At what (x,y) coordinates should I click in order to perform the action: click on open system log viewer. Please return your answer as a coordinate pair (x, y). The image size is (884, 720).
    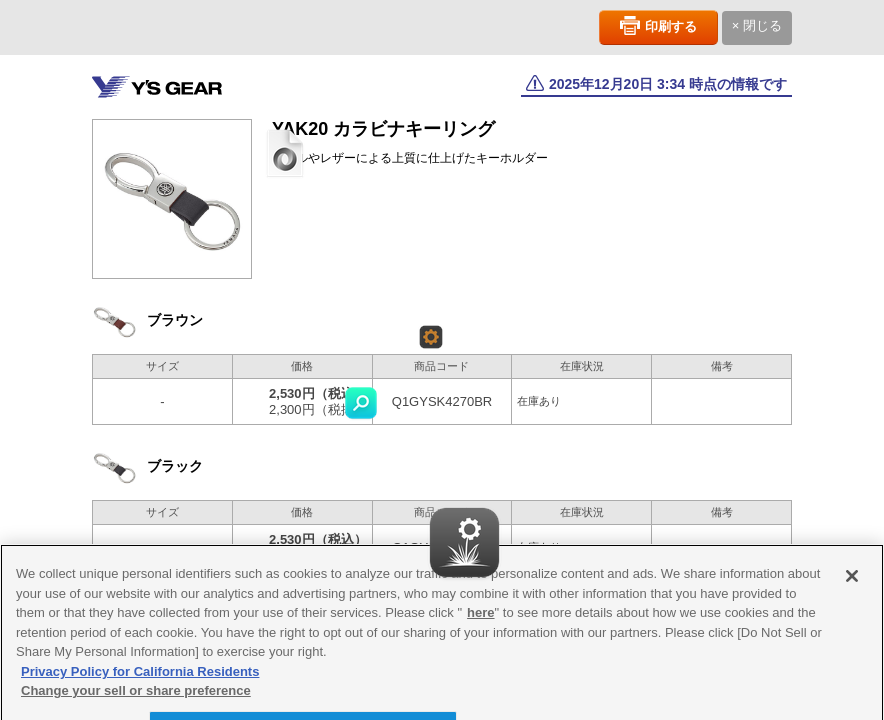
    Looking at the image, I should click on (361, 403).